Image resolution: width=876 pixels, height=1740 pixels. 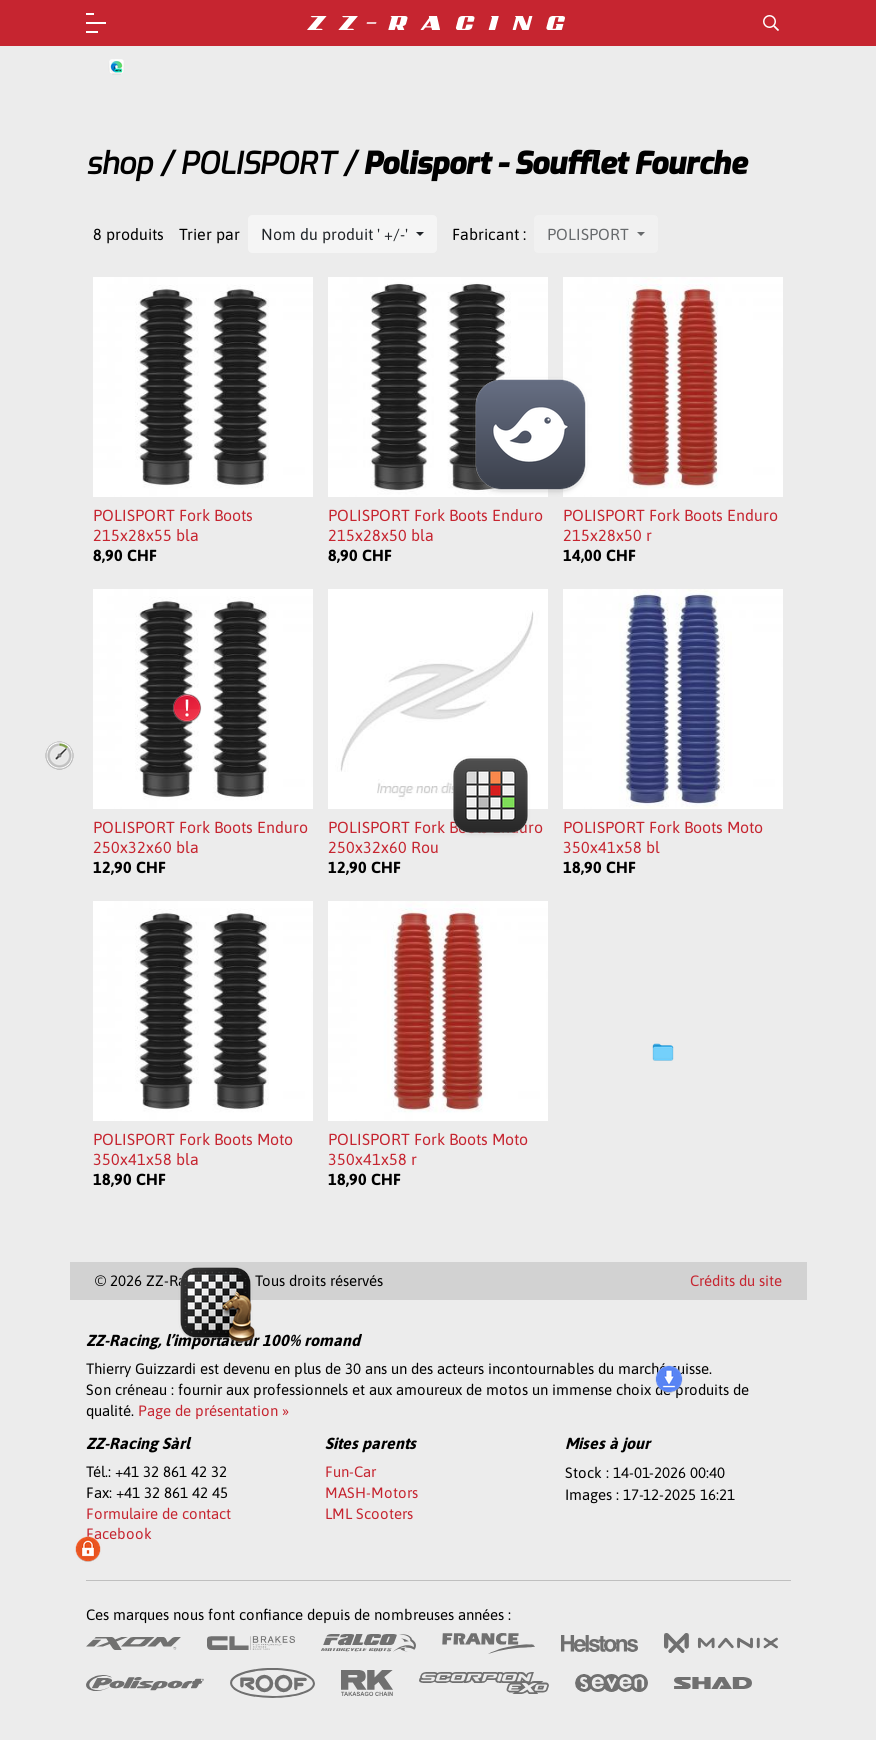 I want to click on launch the budgie desktop environment, so click(x=530, y=434).